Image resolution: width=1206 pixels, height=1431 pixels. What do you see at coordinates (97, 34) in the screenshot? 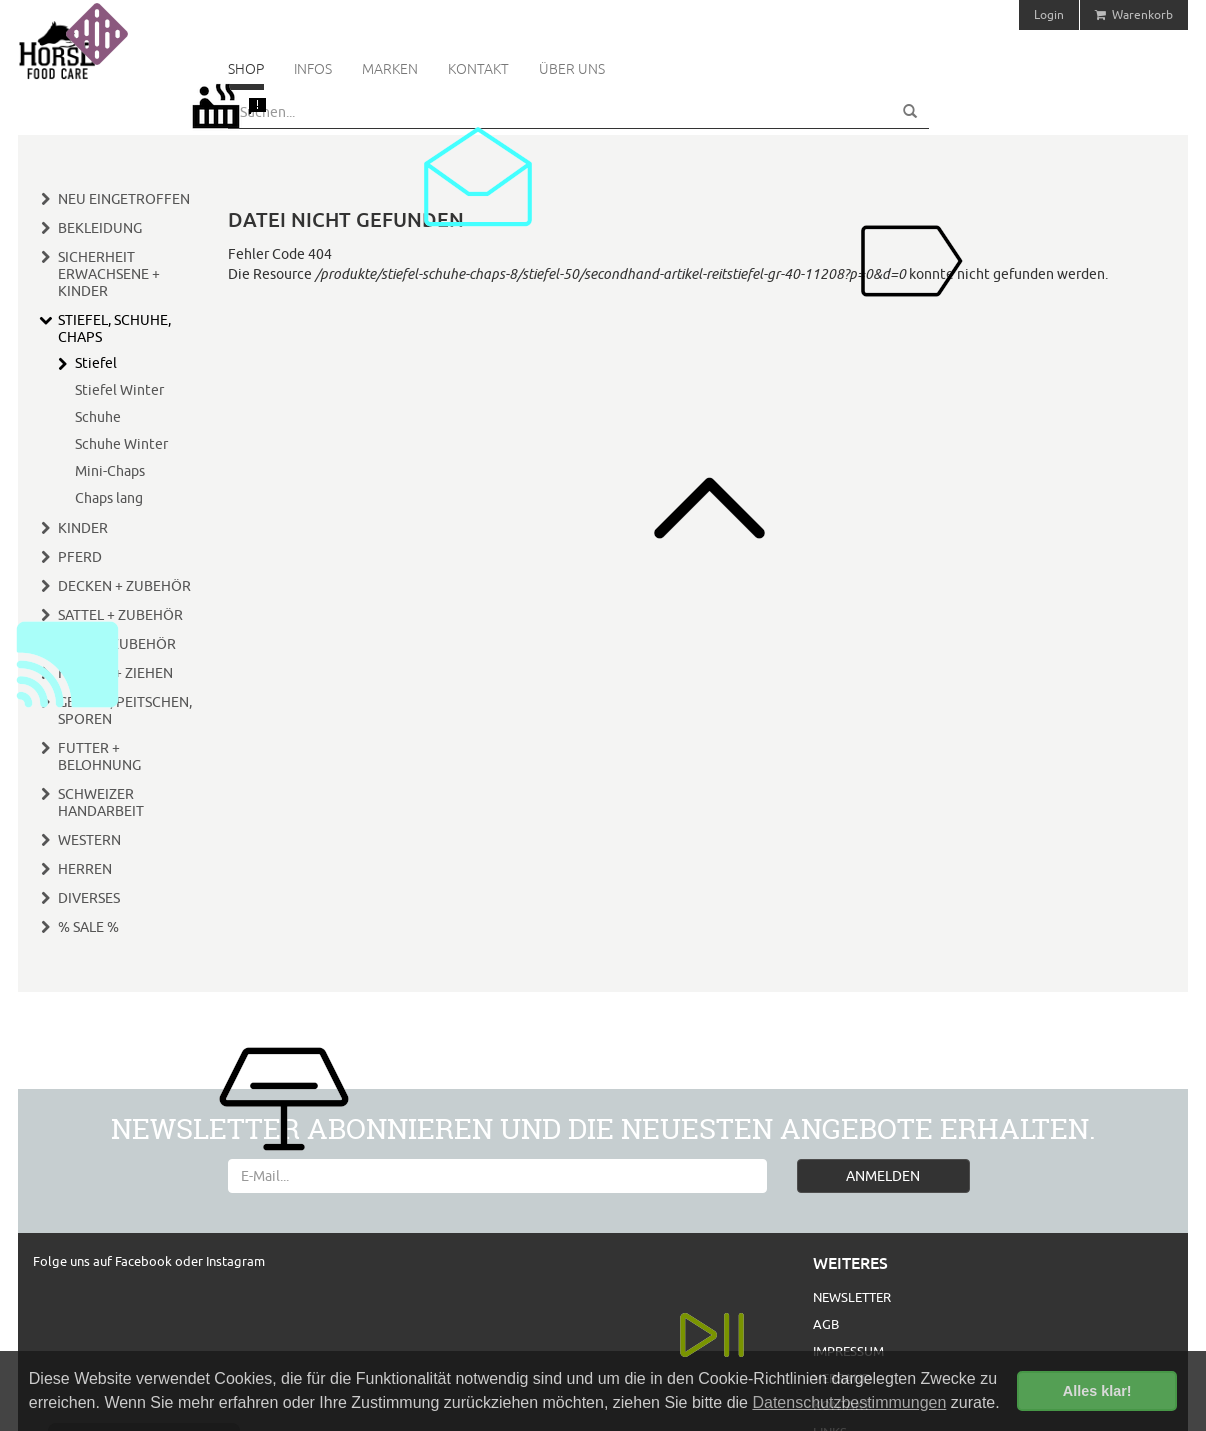
I see `open google podcasts app` at bounding box center [97, 34].